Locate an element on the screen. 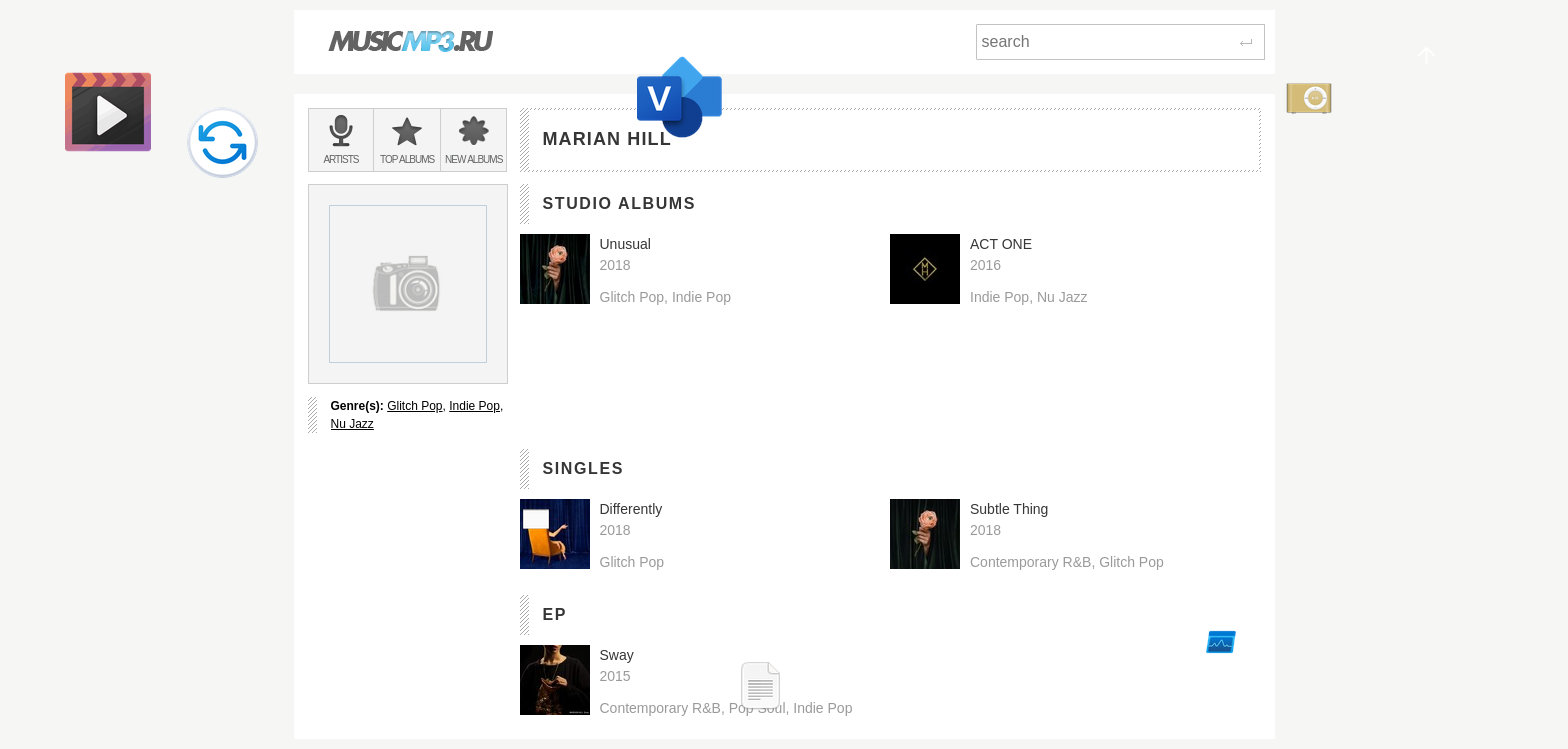  a windows ini configuration file associated with wine is located at coordinates (760, 685).